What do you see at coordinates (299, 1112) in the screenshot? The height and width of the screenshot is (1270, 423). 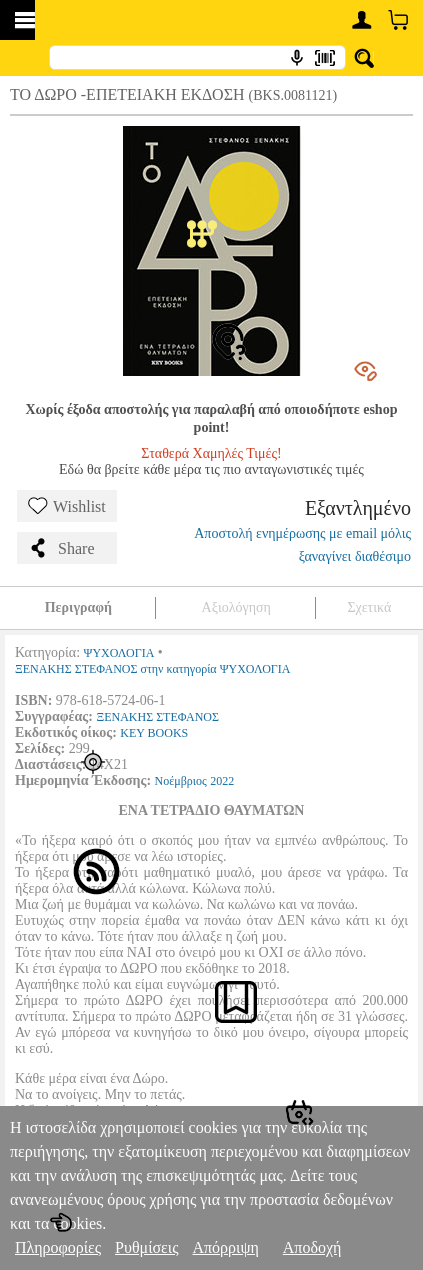 I see `access shopping cart API or developer settings` at bounding box center [299, 1112].